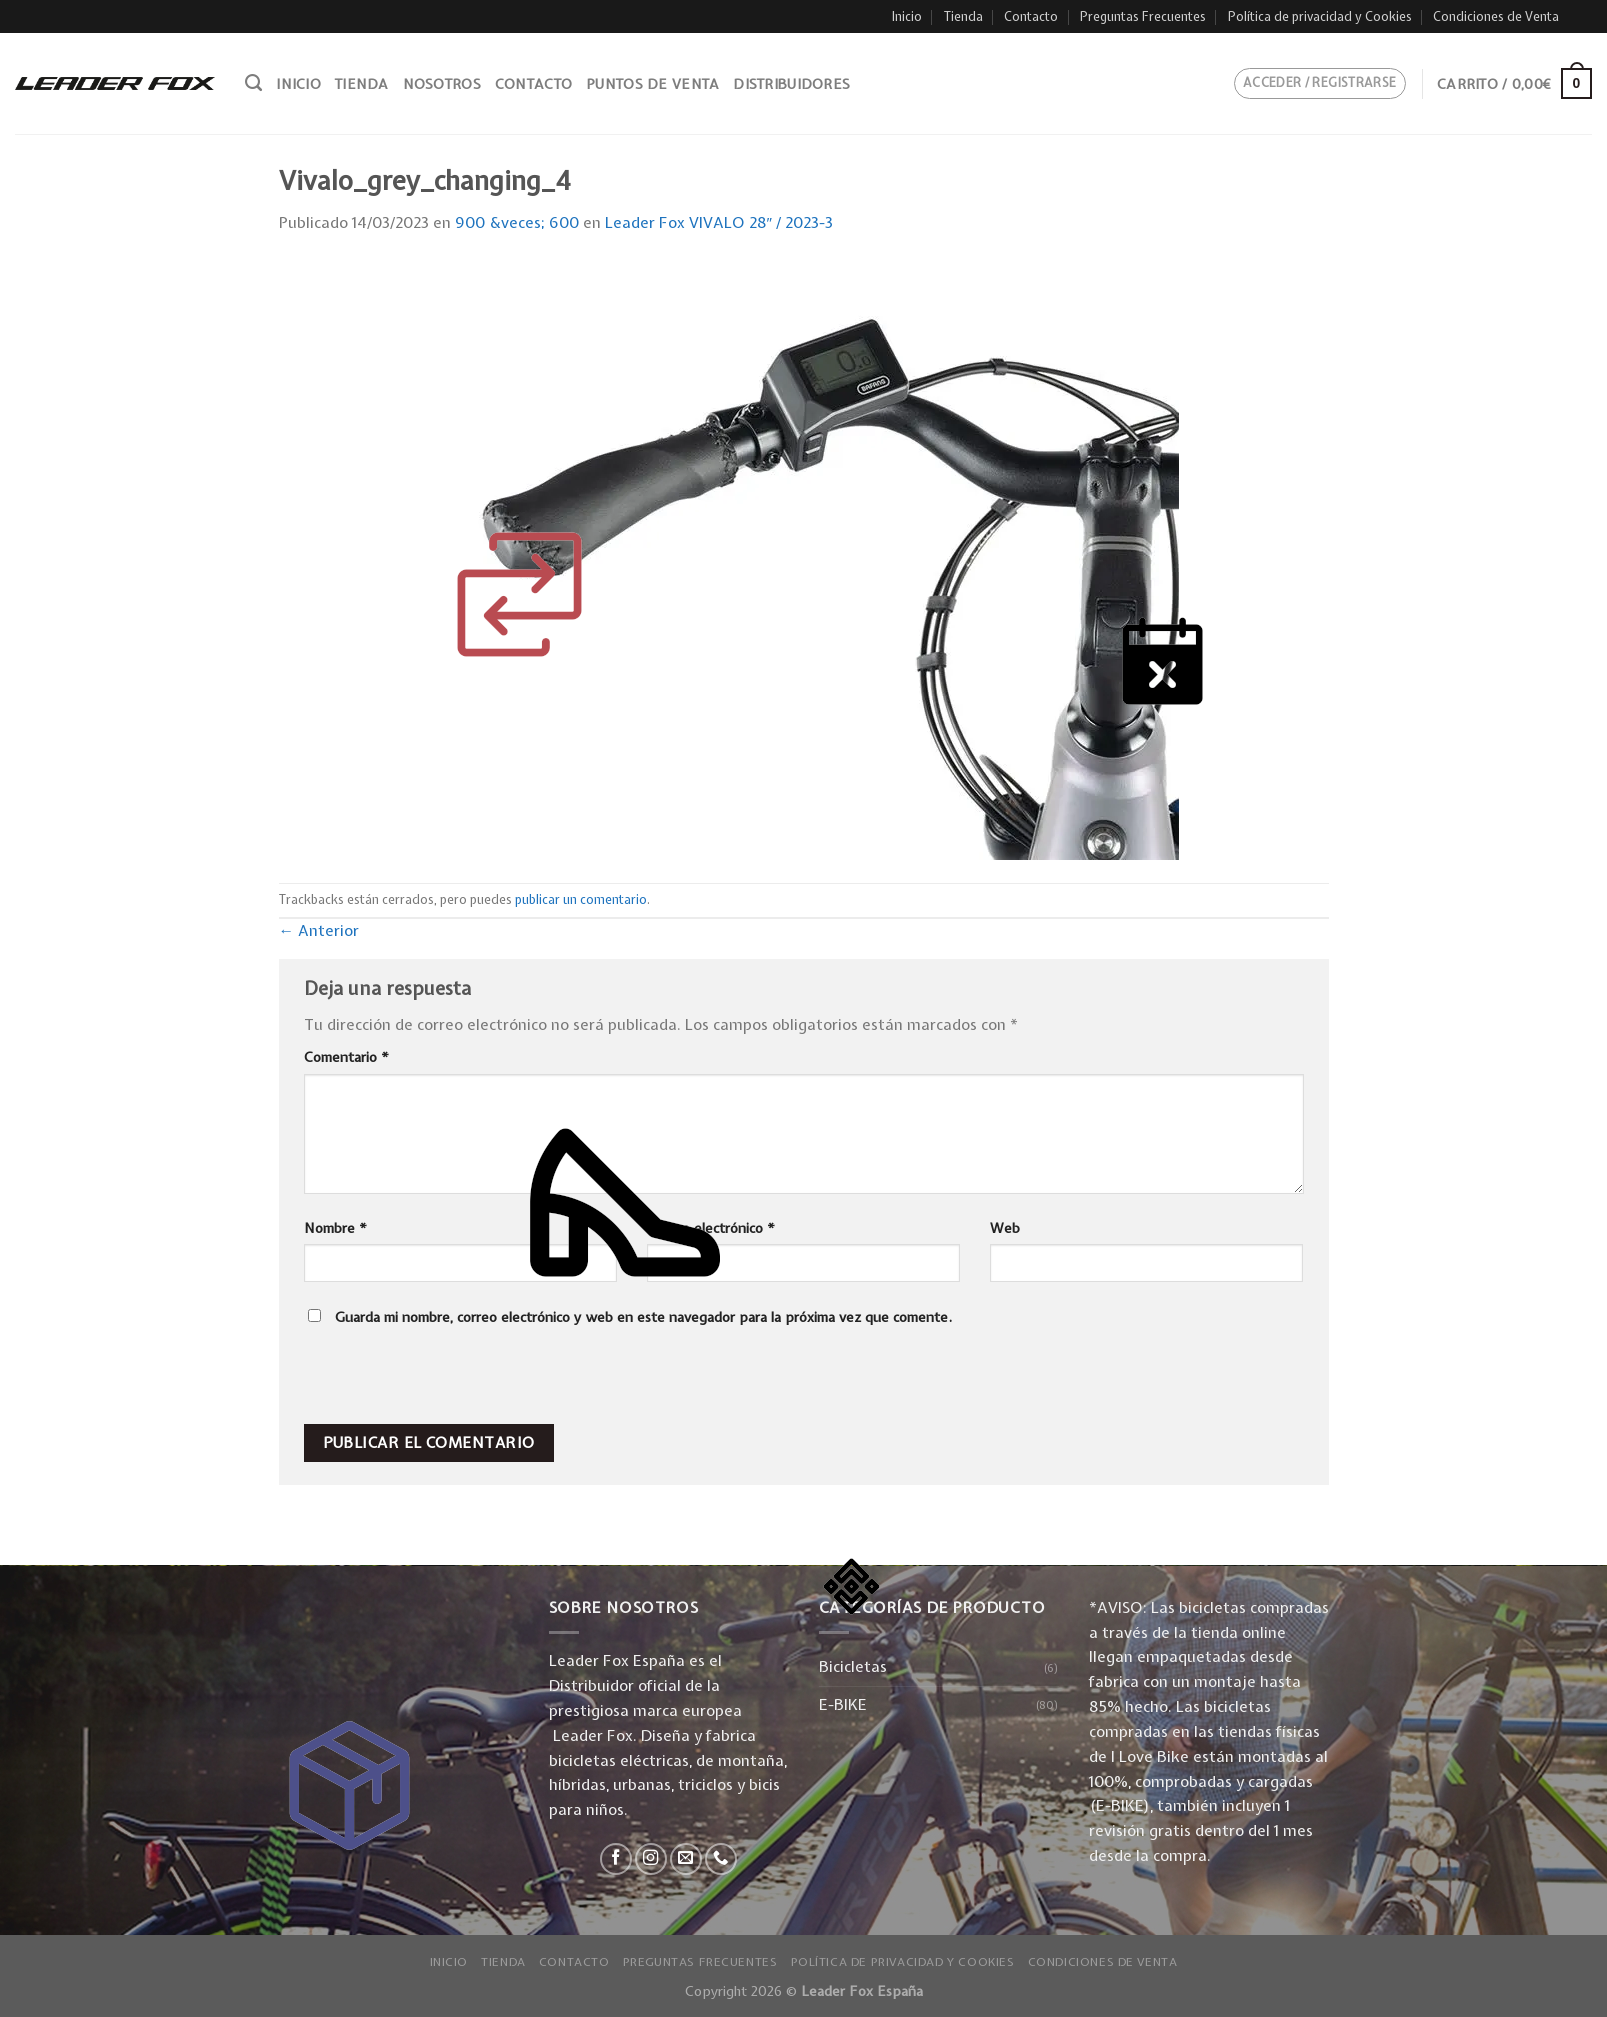  What do you see at coordinates (617, 1209) in the screenshot?
I see `browse women's shoes or footwear` at bounding box center [617, 1209].